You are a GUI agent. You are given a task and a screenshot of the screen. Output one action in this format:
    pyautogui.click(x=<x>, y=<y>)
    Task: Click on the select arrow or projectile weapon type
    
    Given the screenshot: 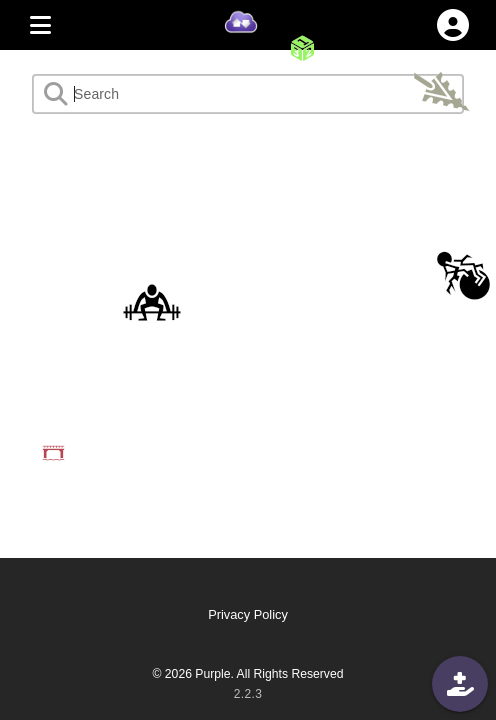 What is the action you would take?
    pyautogui.click(x=442, y=91)
    